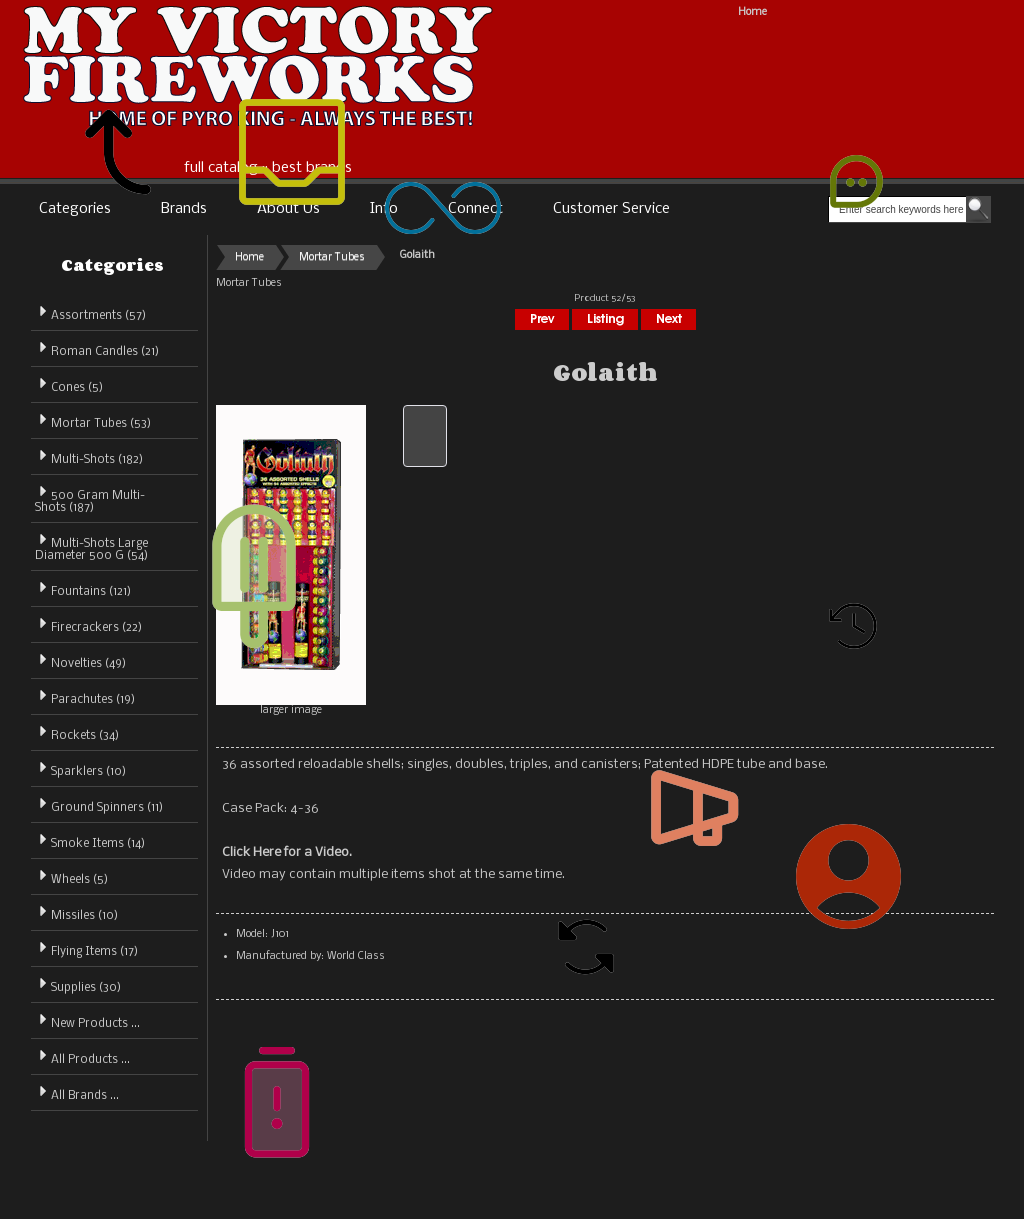 The height and width of the screenshot is (1219, 1024). Describe the element at coordinates (854, 626) in the screenshot. I see `view history or recent activity` at that location.